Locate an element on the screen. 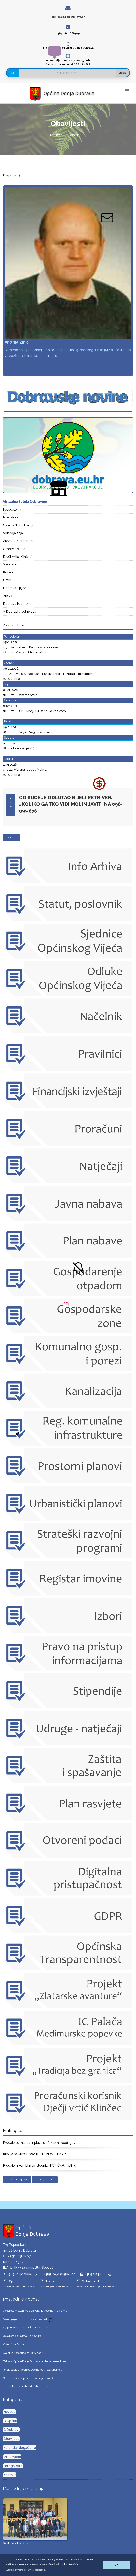  view store or shop location is located at coordinates (59, 488).